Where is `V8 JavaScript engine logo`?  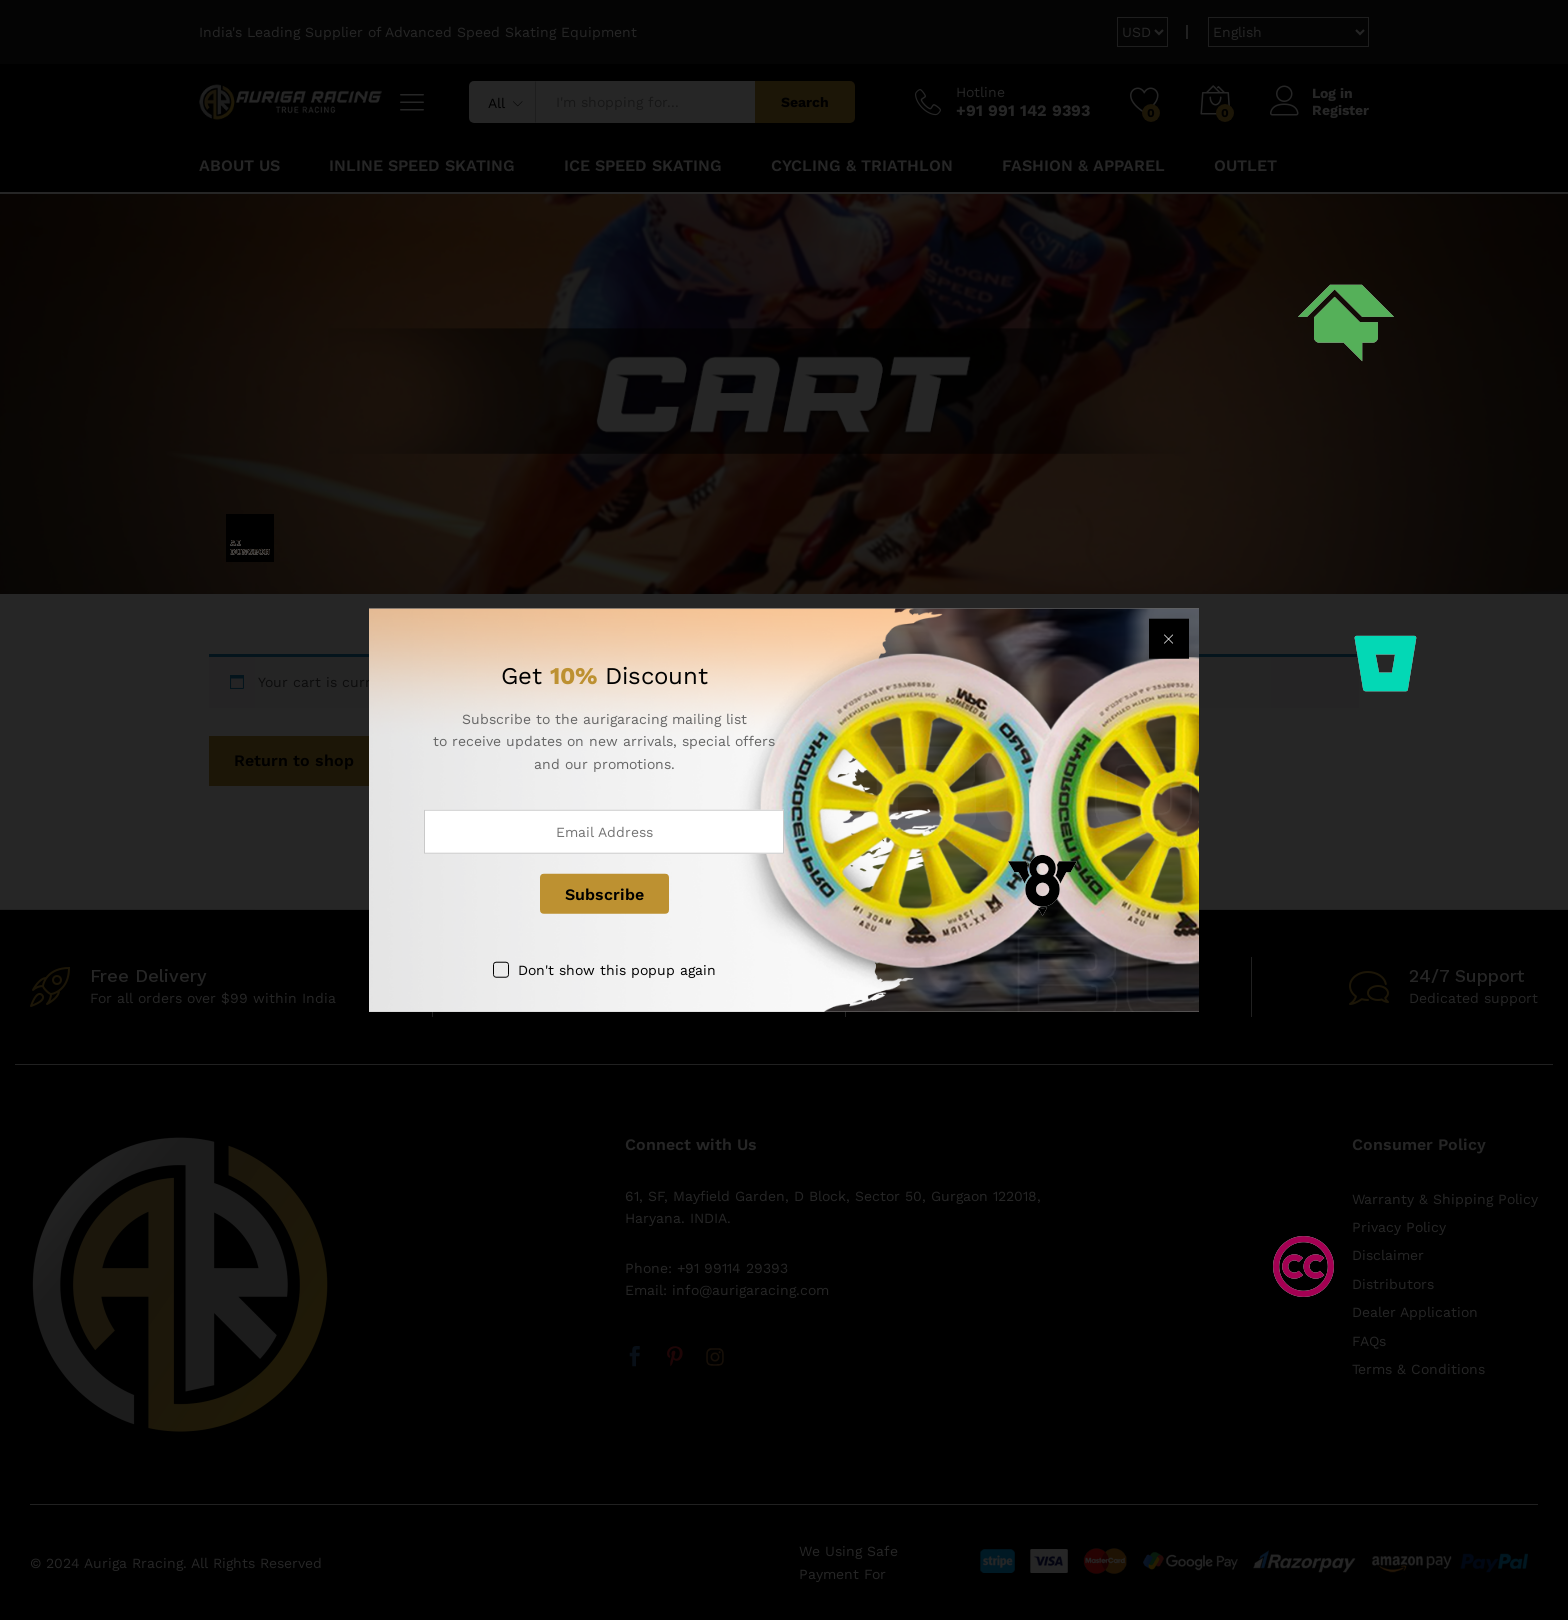 V8 JavaScript engine logo is located at coordinates (1042, 885).